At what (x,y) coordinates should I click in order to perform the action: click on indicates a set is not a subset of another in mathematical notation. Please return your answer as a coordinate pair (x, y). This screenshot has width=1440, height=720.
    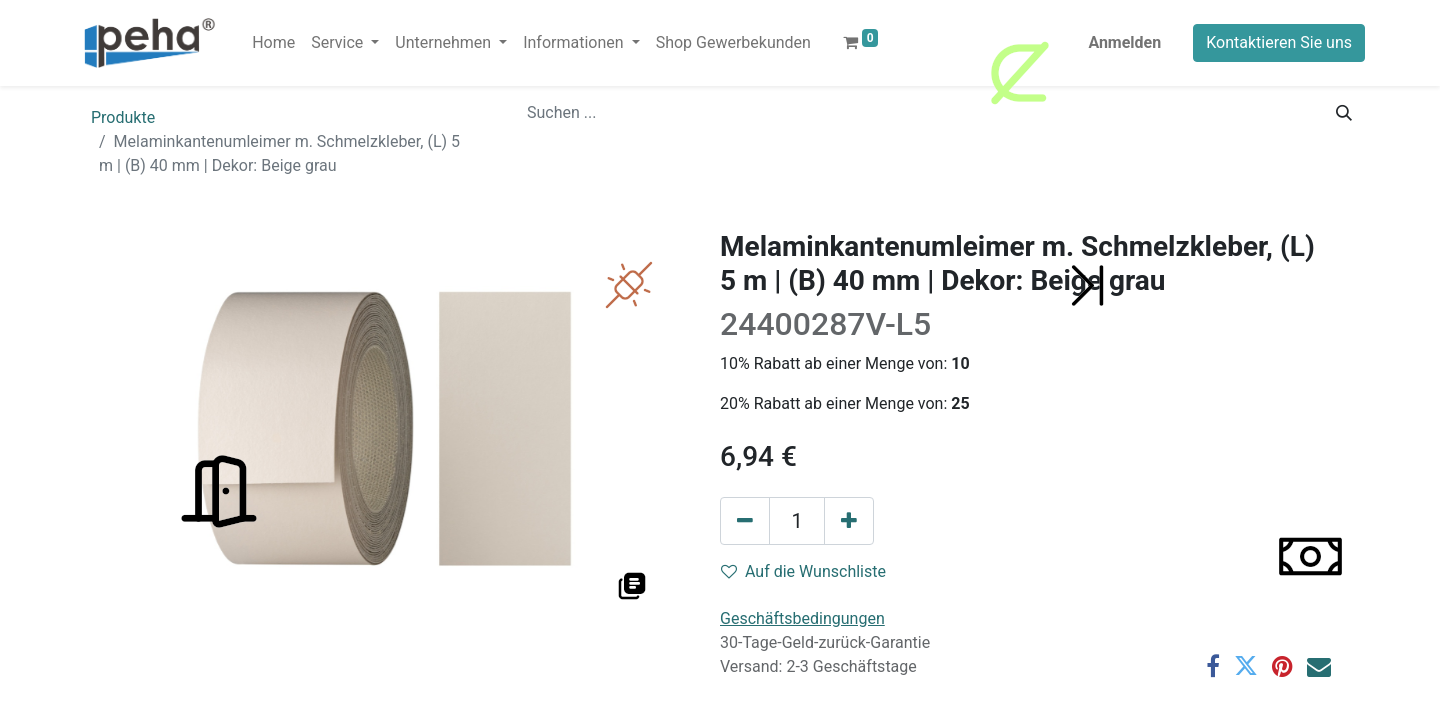
    Looking at the image, I should click on (1020, 73).